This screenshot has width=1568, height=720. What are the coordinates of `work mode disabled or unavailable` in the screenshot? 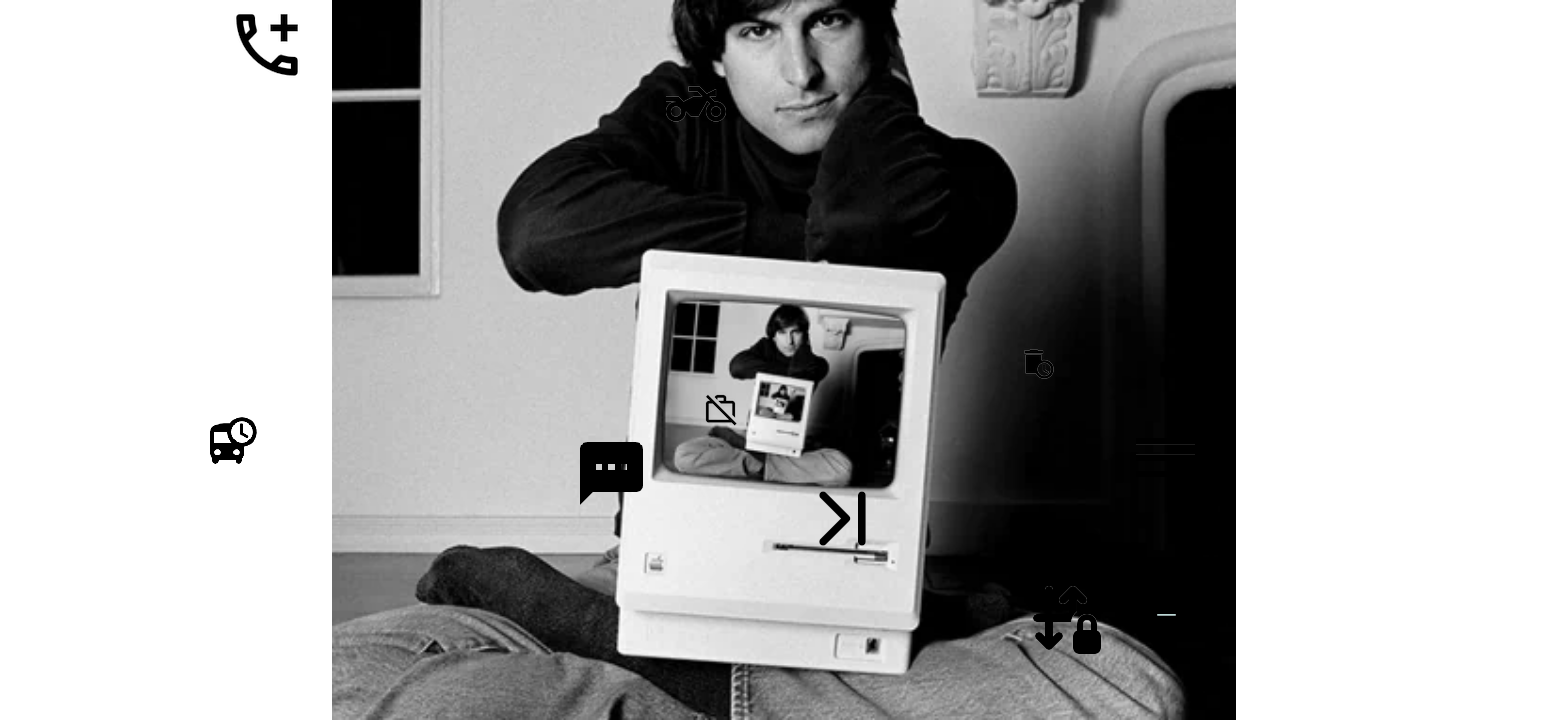 It's located at (720, 409).